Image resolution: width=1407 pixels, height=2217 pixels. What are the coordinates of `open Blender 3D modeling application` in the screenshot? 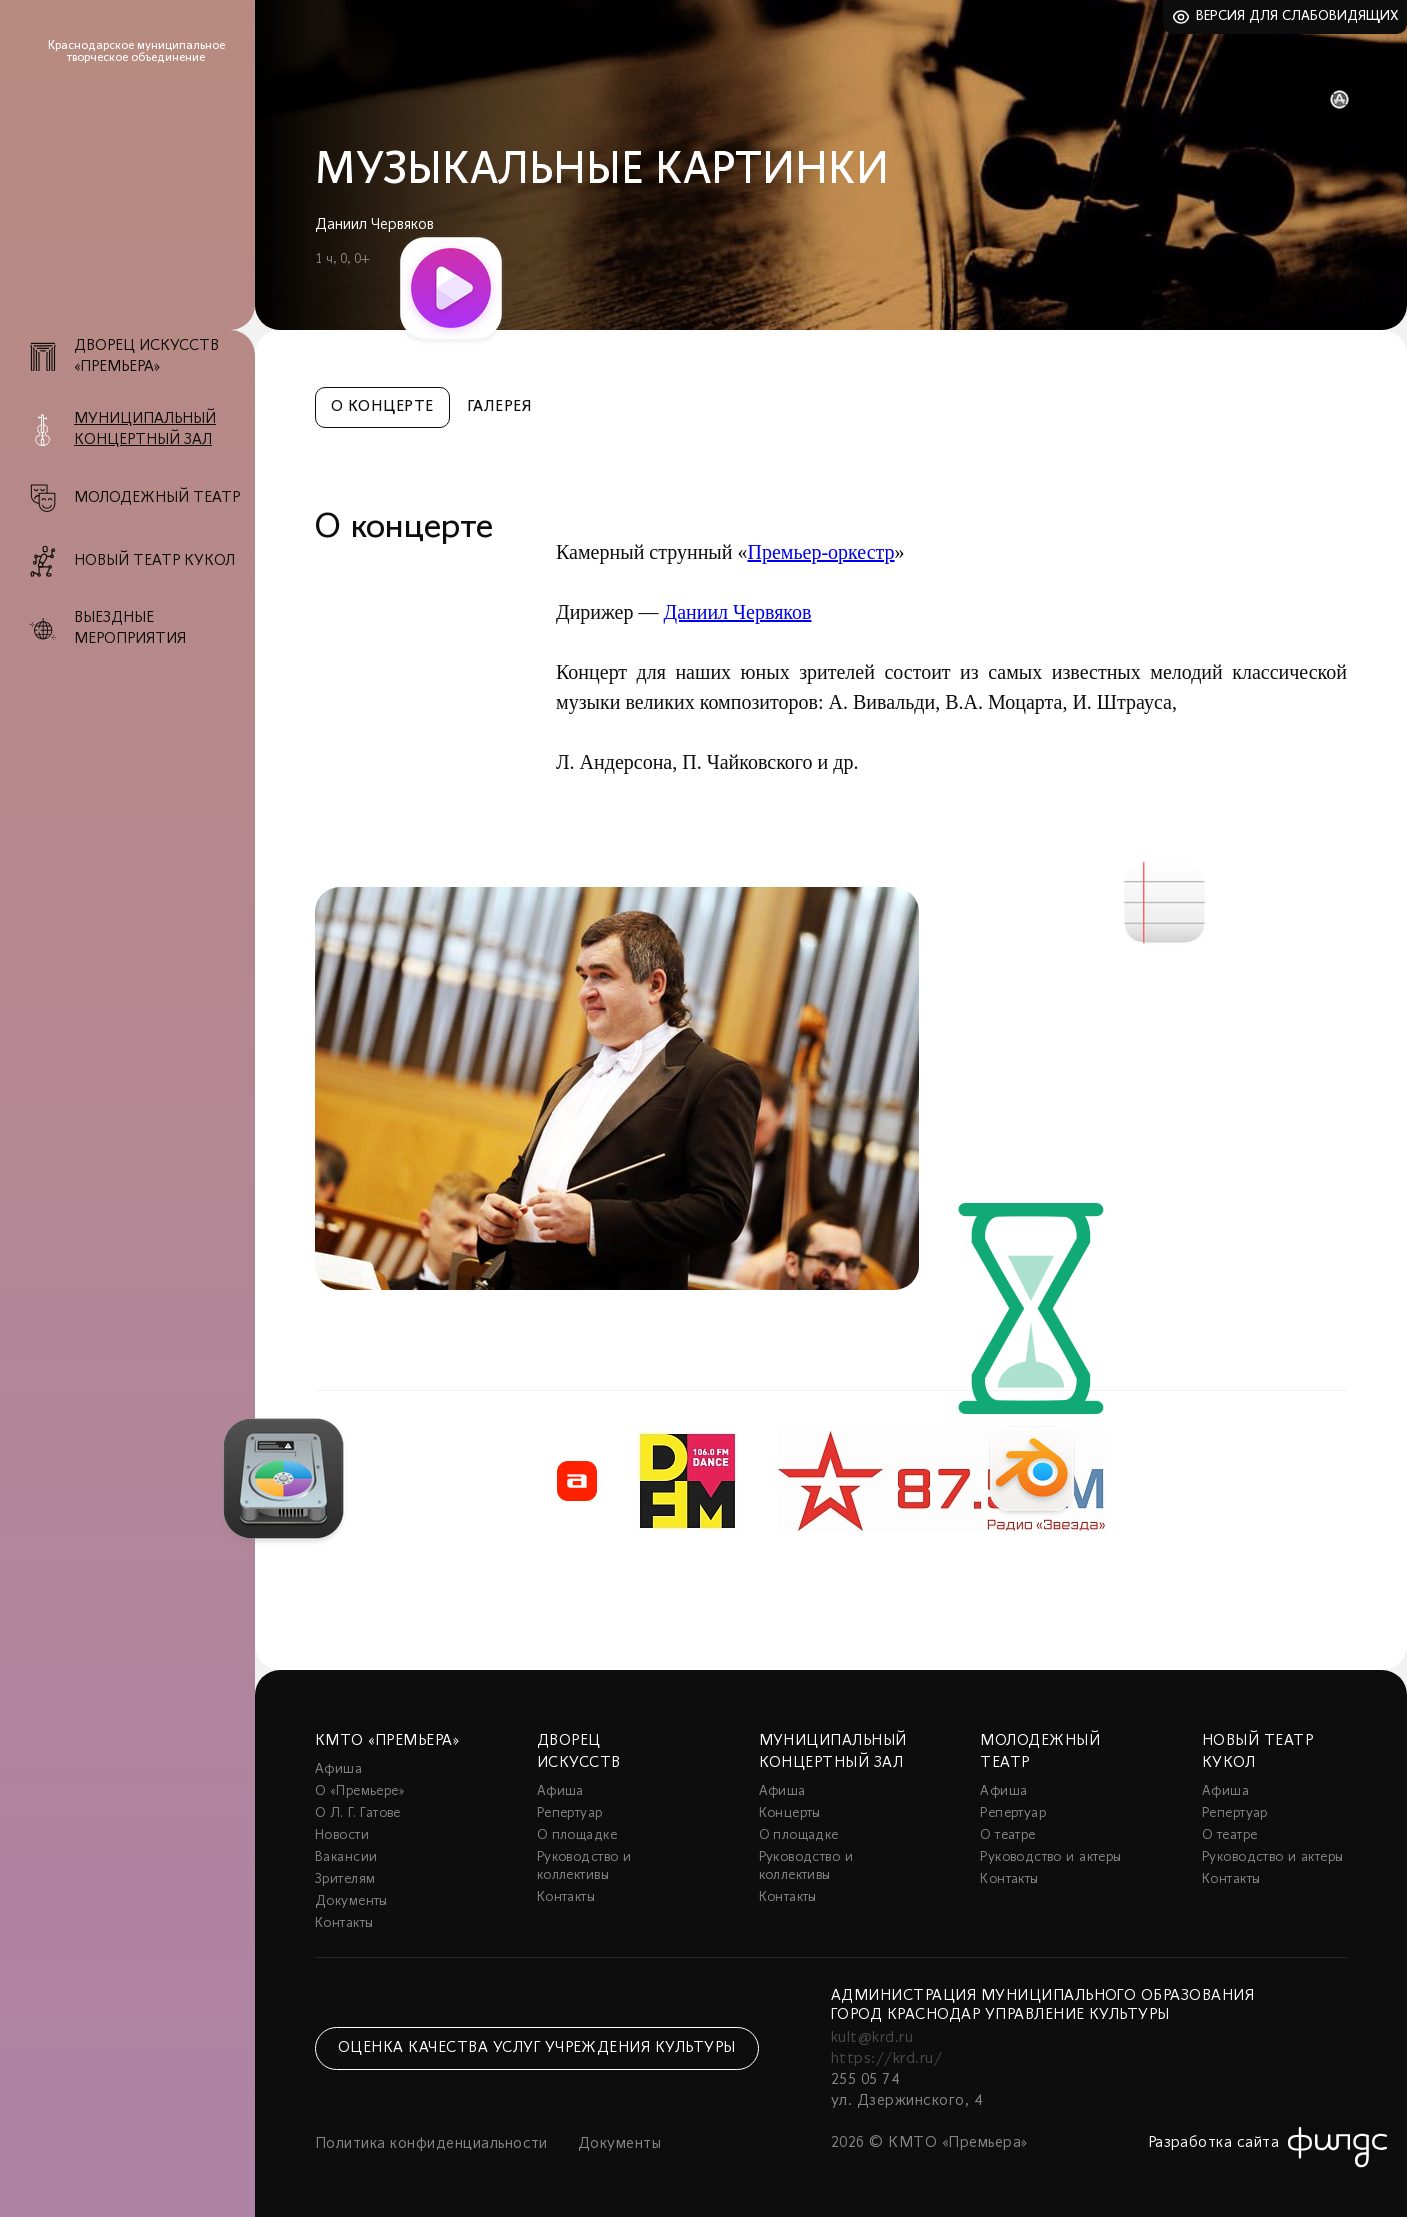 It's located at (1032, 1469).